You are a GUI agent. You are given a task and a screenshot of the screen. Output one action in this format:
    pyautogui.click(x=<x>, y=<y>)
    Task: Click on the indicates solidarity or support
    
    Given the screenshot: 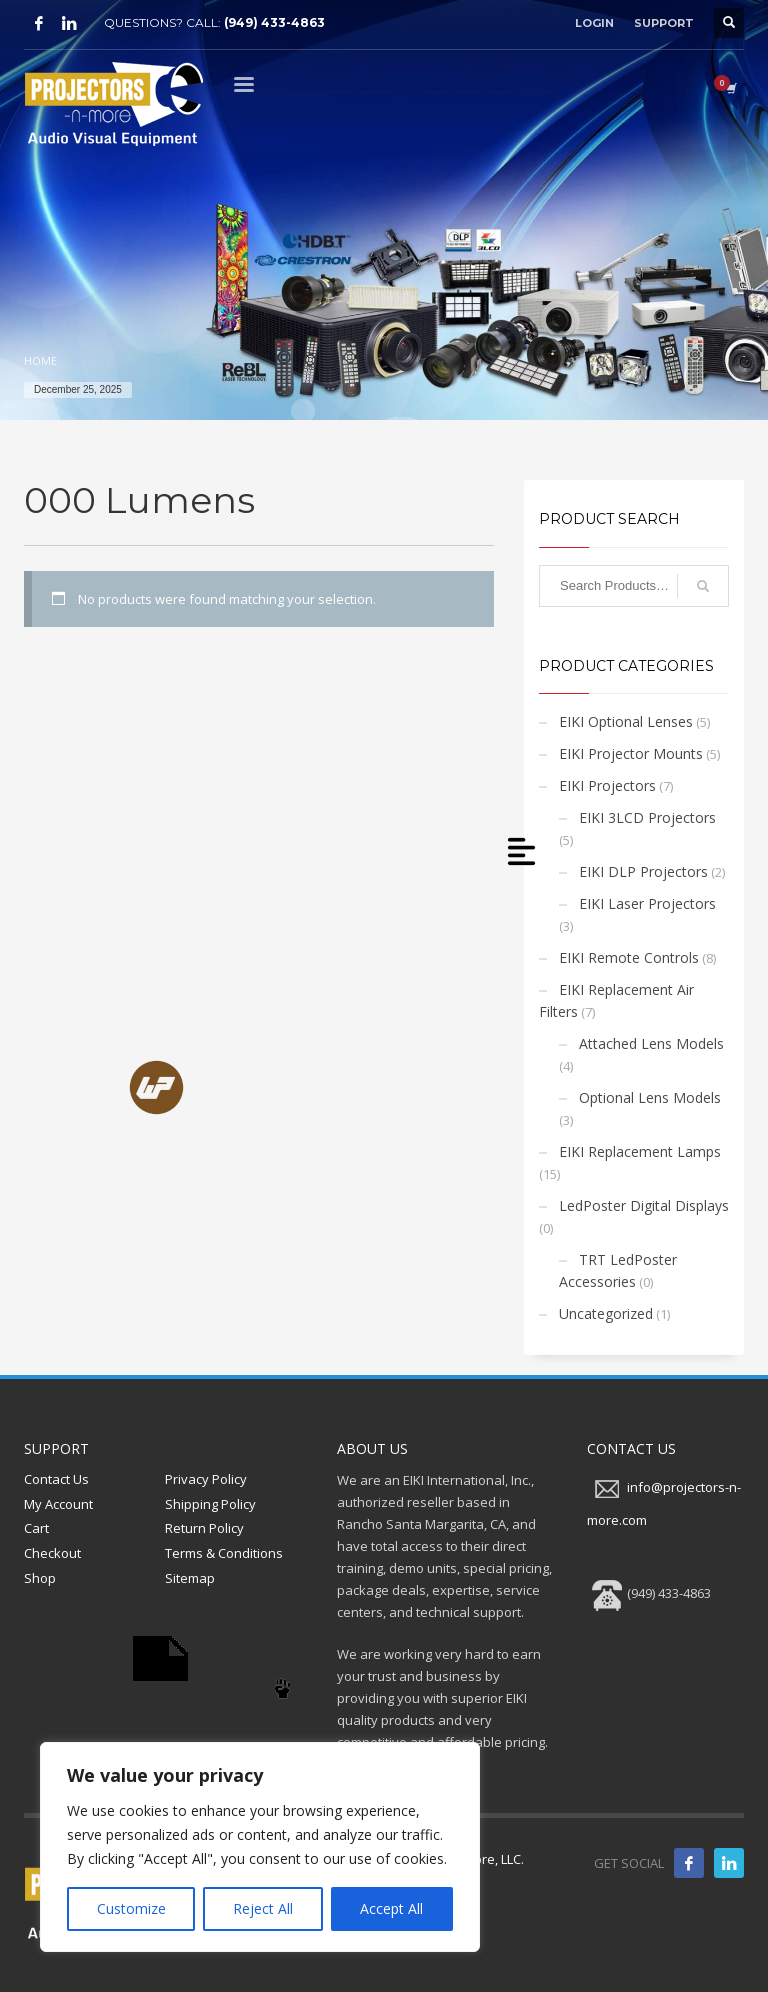 What is the action you would take?
    pyautogui.click(x=282, y=1688)
    